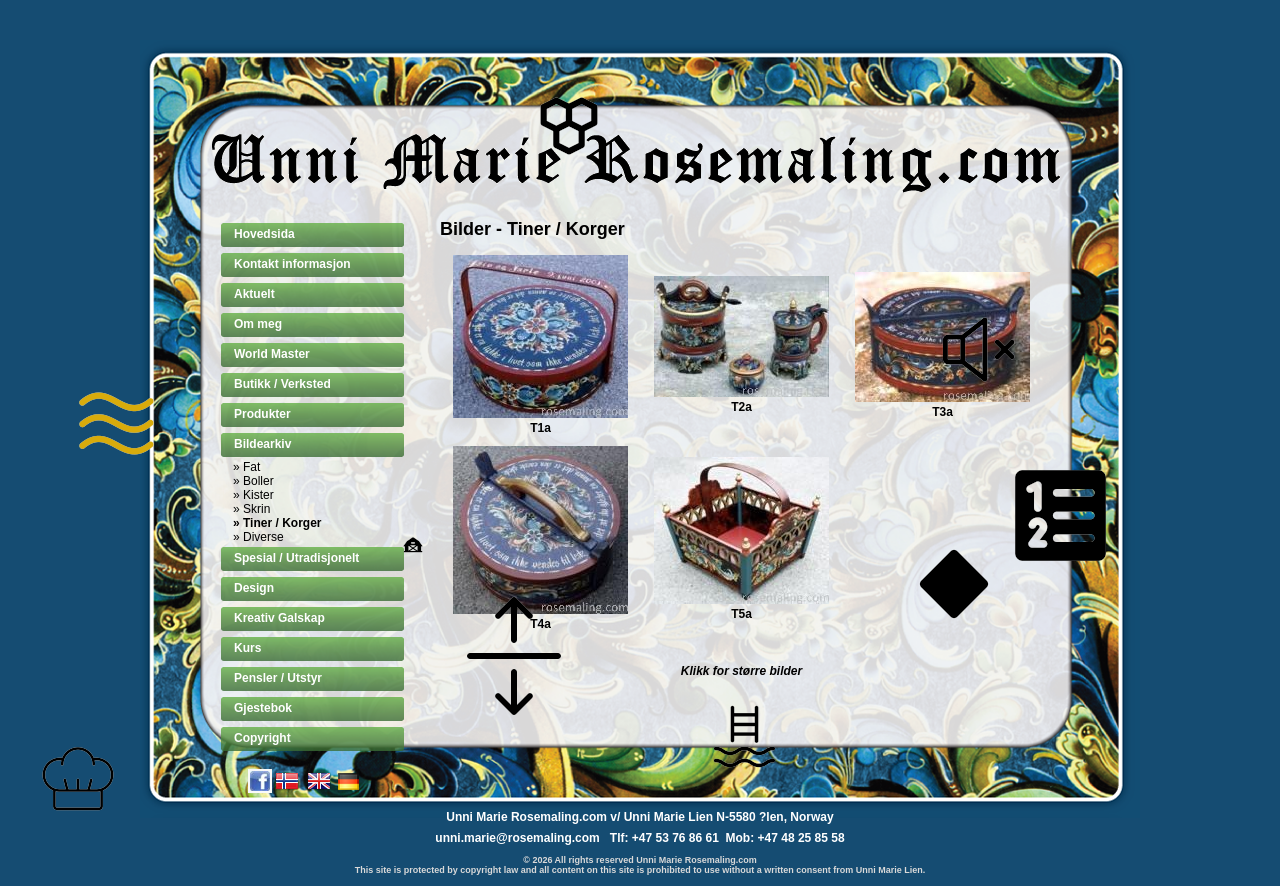  Describe the element at coordinates (954, 584) in the screenshot. I see `indicates premium or luxury status` at that location.